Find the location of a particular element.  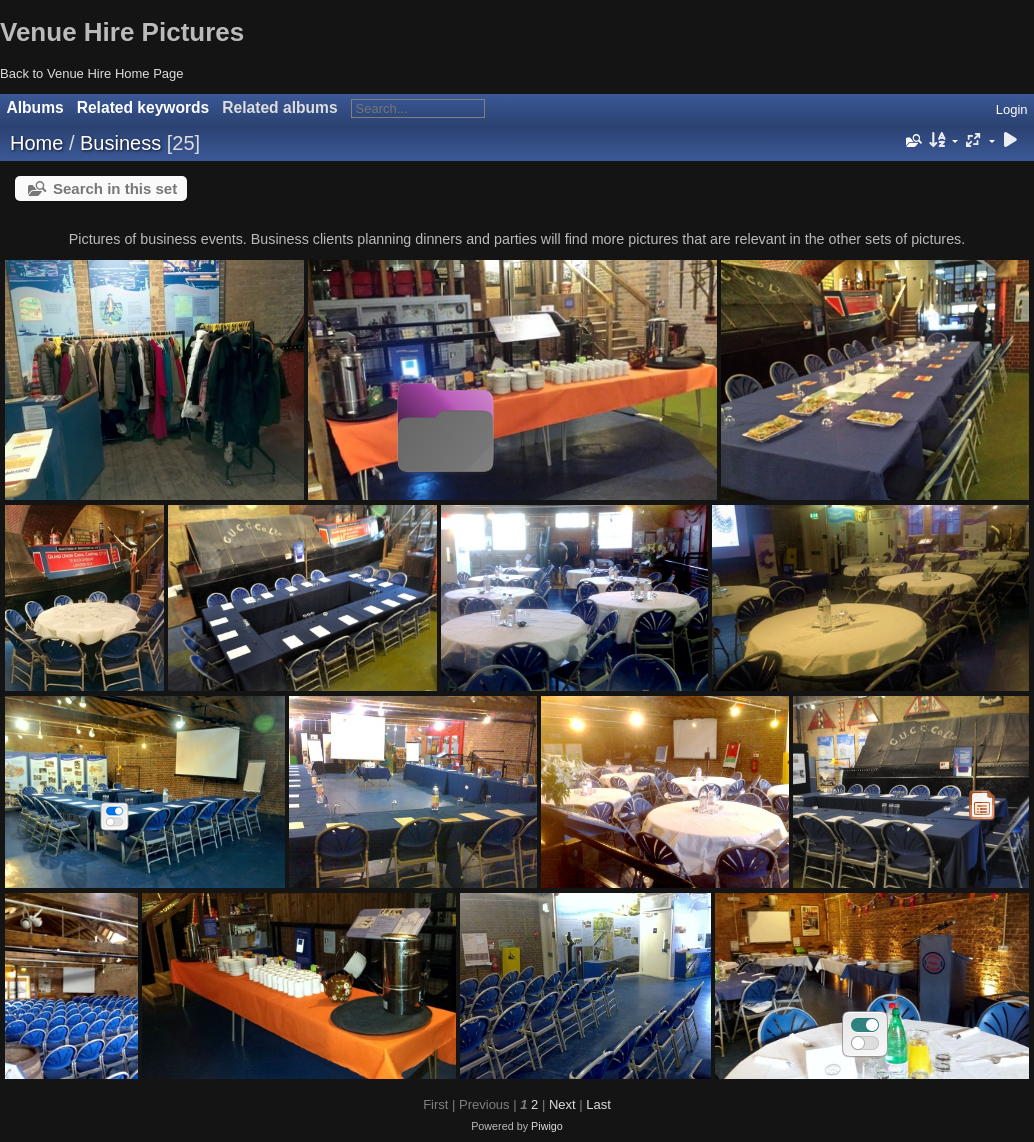

libreoffice impress presentation template file is located at coordinates (982, 805).